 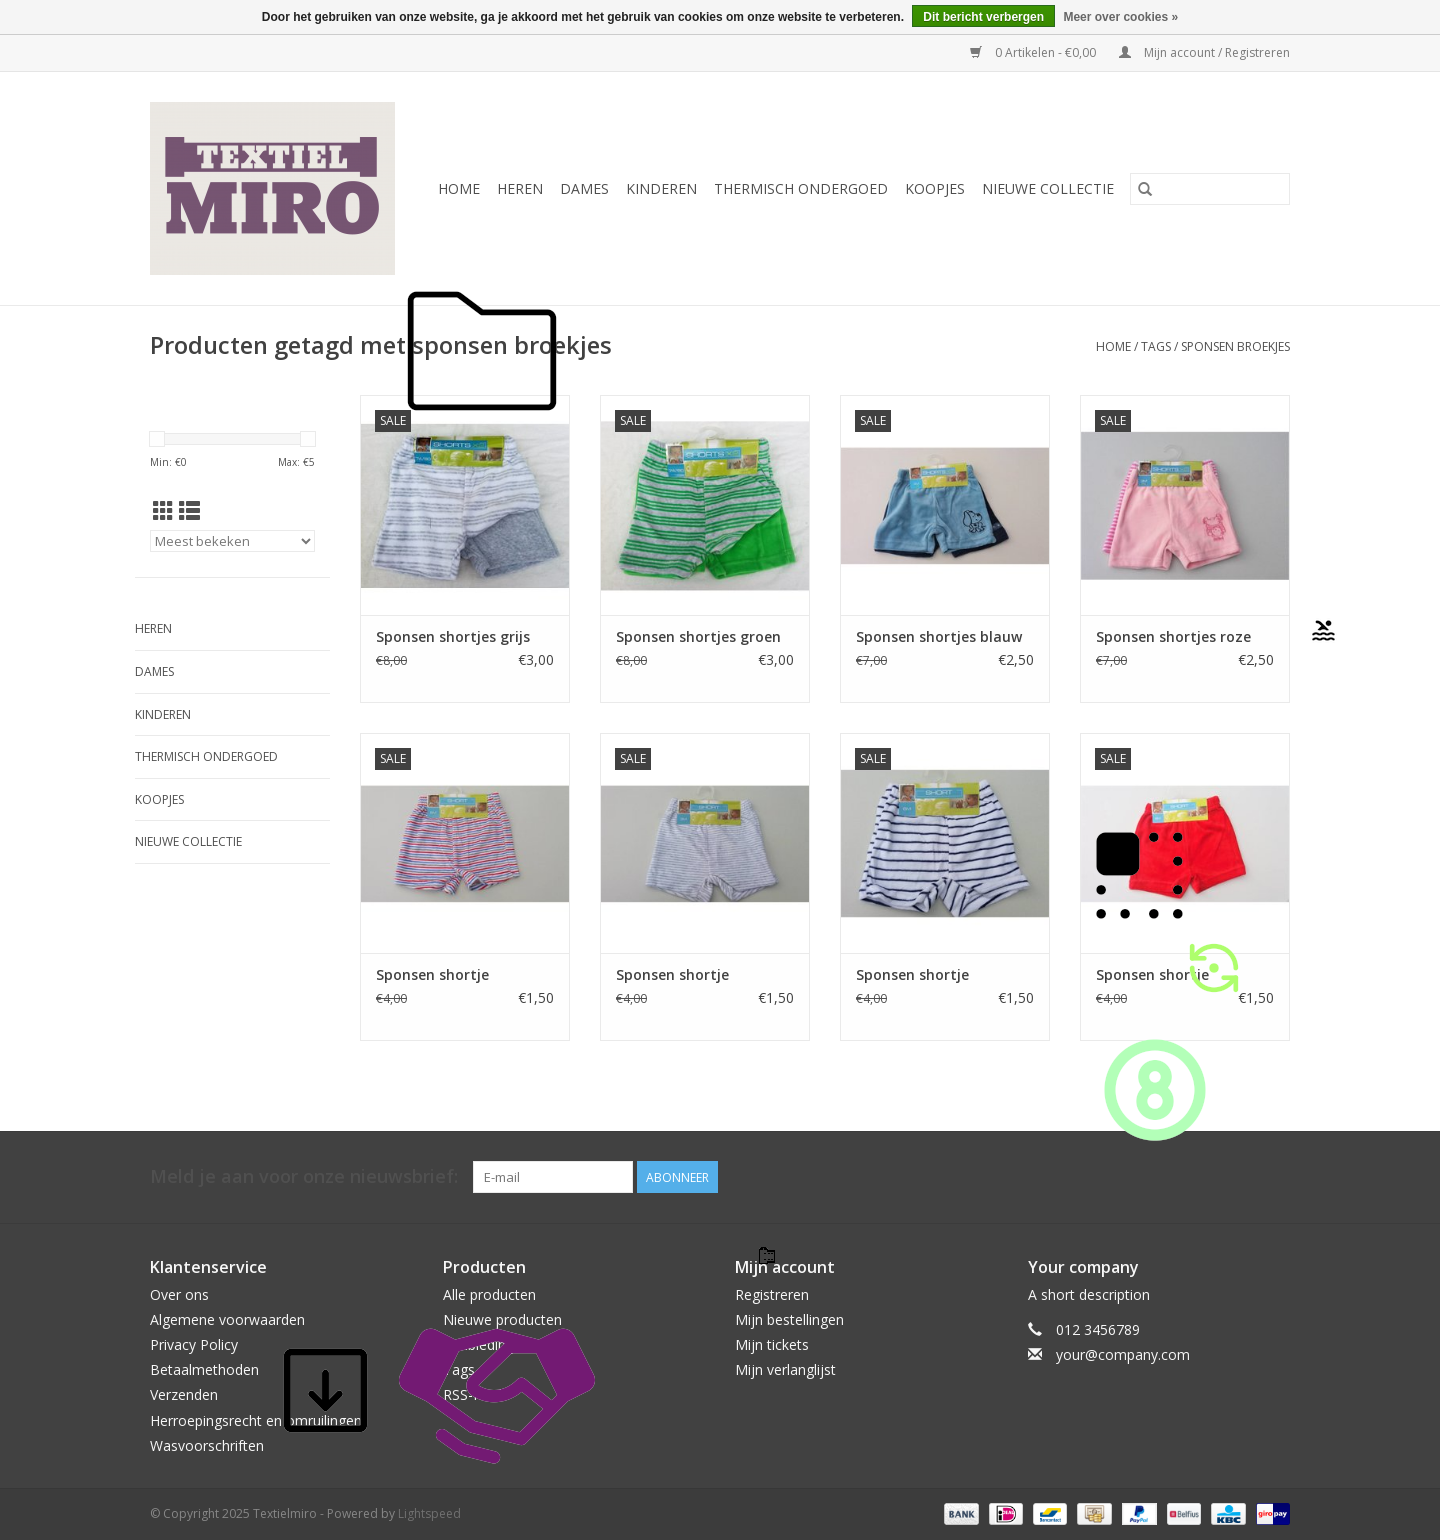 I want to click on view photos from camera roll, so click(x=767, y=1256).